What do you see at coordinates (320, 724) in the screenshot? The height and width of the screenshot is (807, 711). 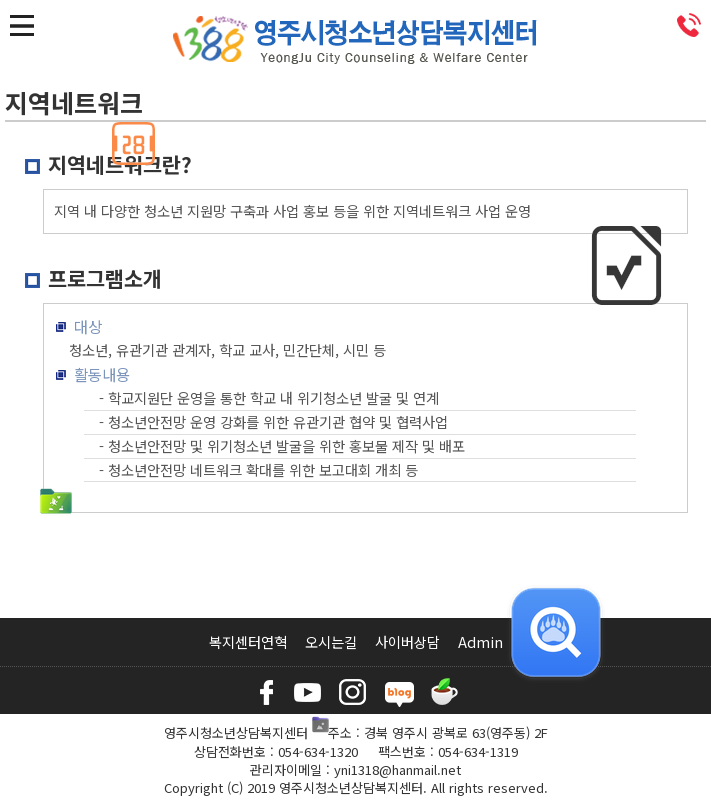 I see `open your pictures folder` at bounding box center [320, 724].